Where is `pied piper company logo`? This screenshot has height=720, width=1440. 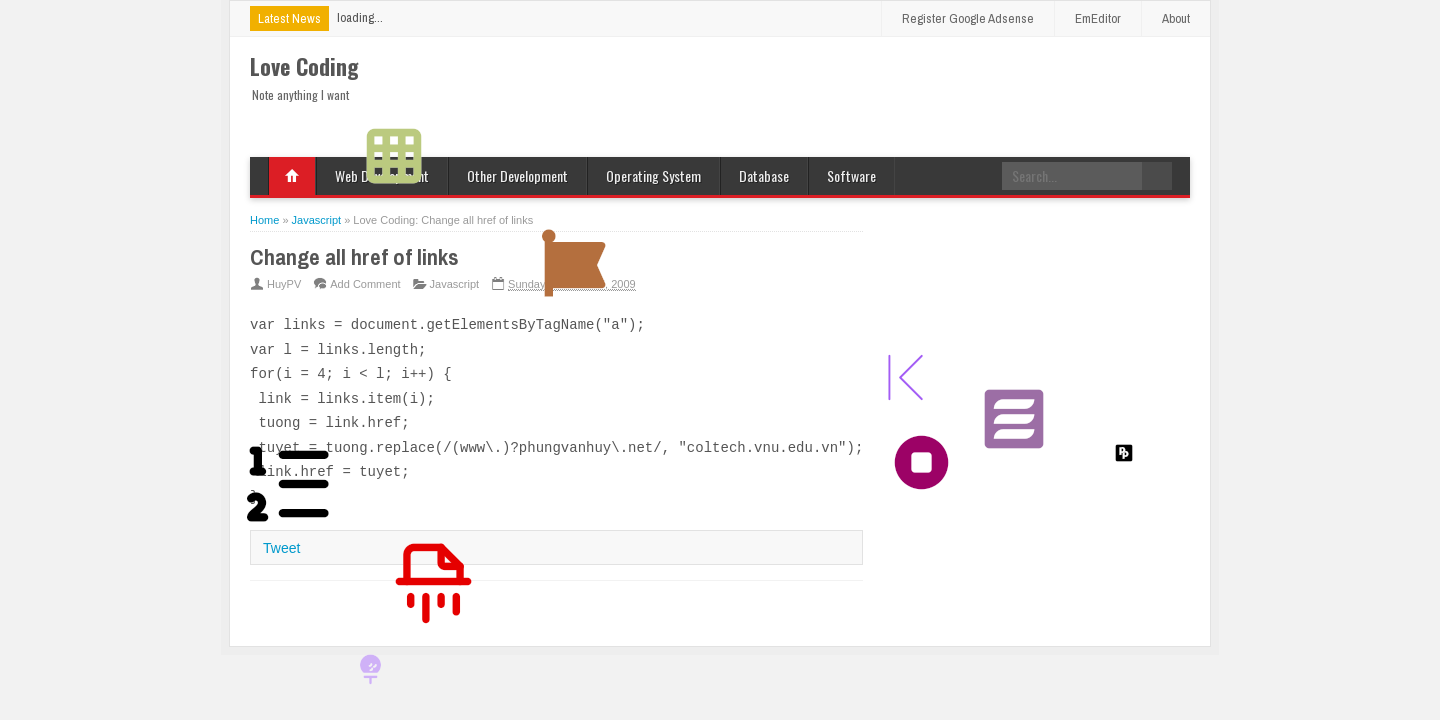 pied piper company logo is located at coordinates (1124, 453).